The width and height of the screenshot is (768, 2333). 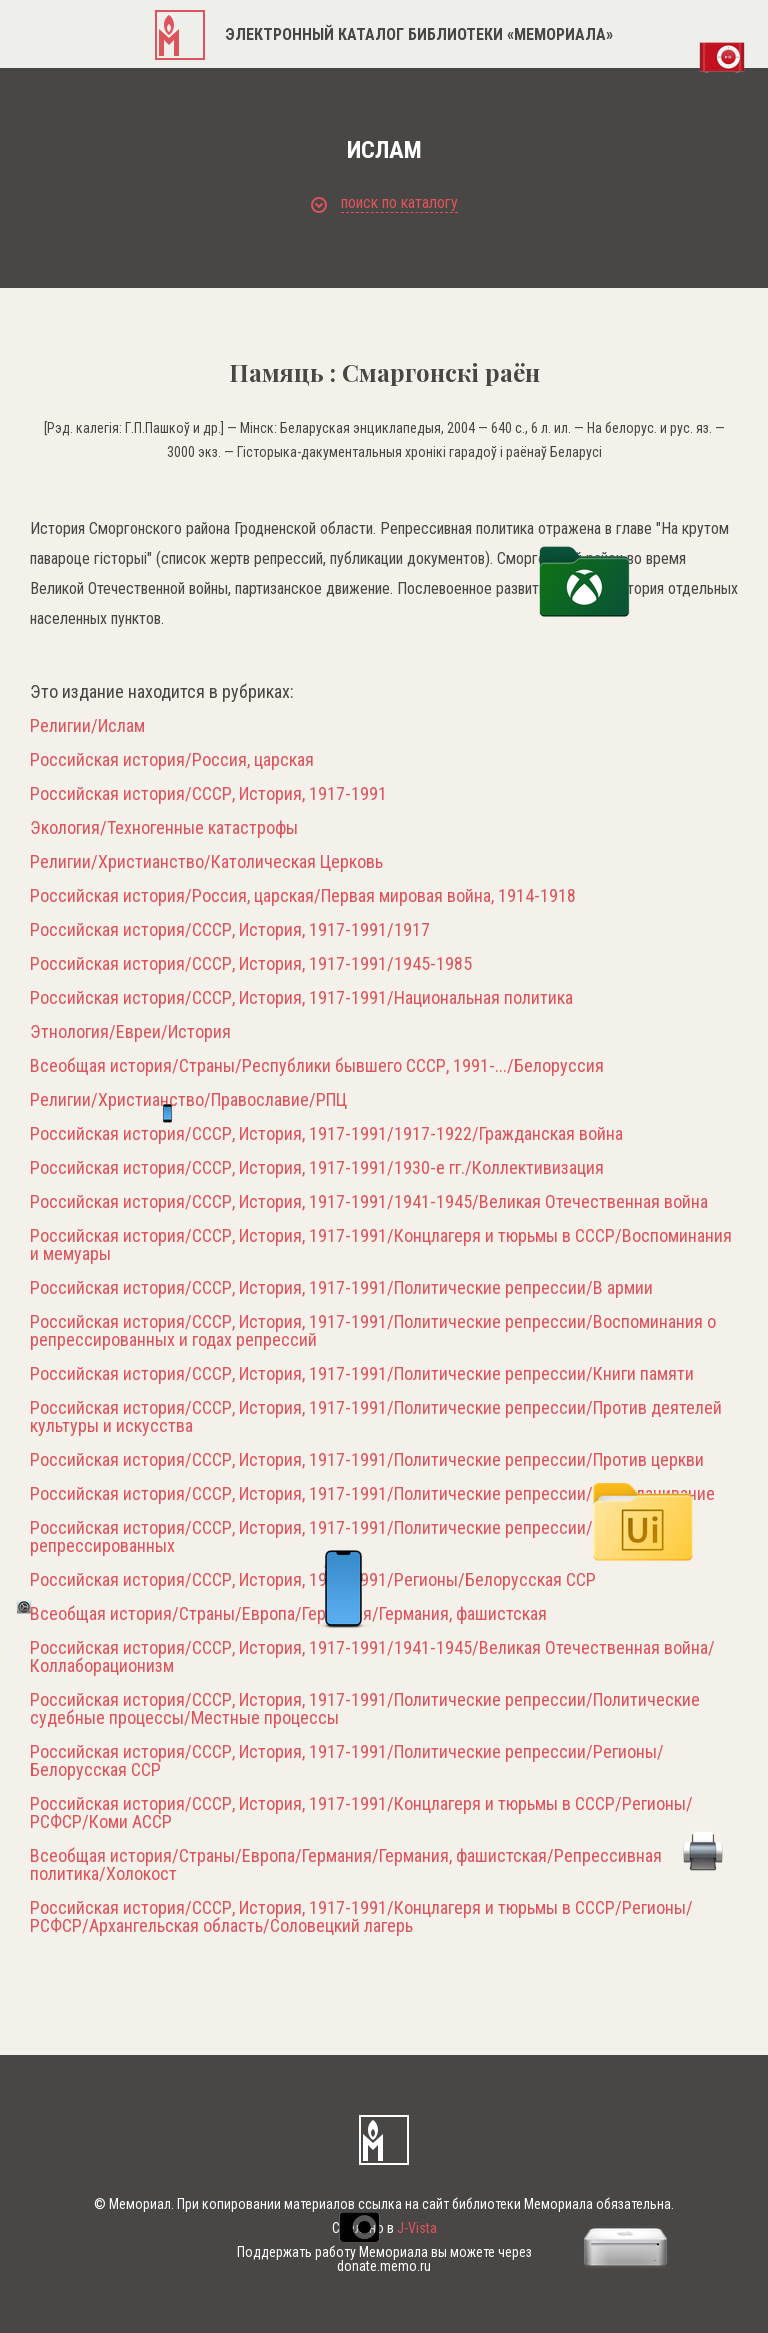 I want to click on iPod shuffle device indicator, so click(x=722, y=49).